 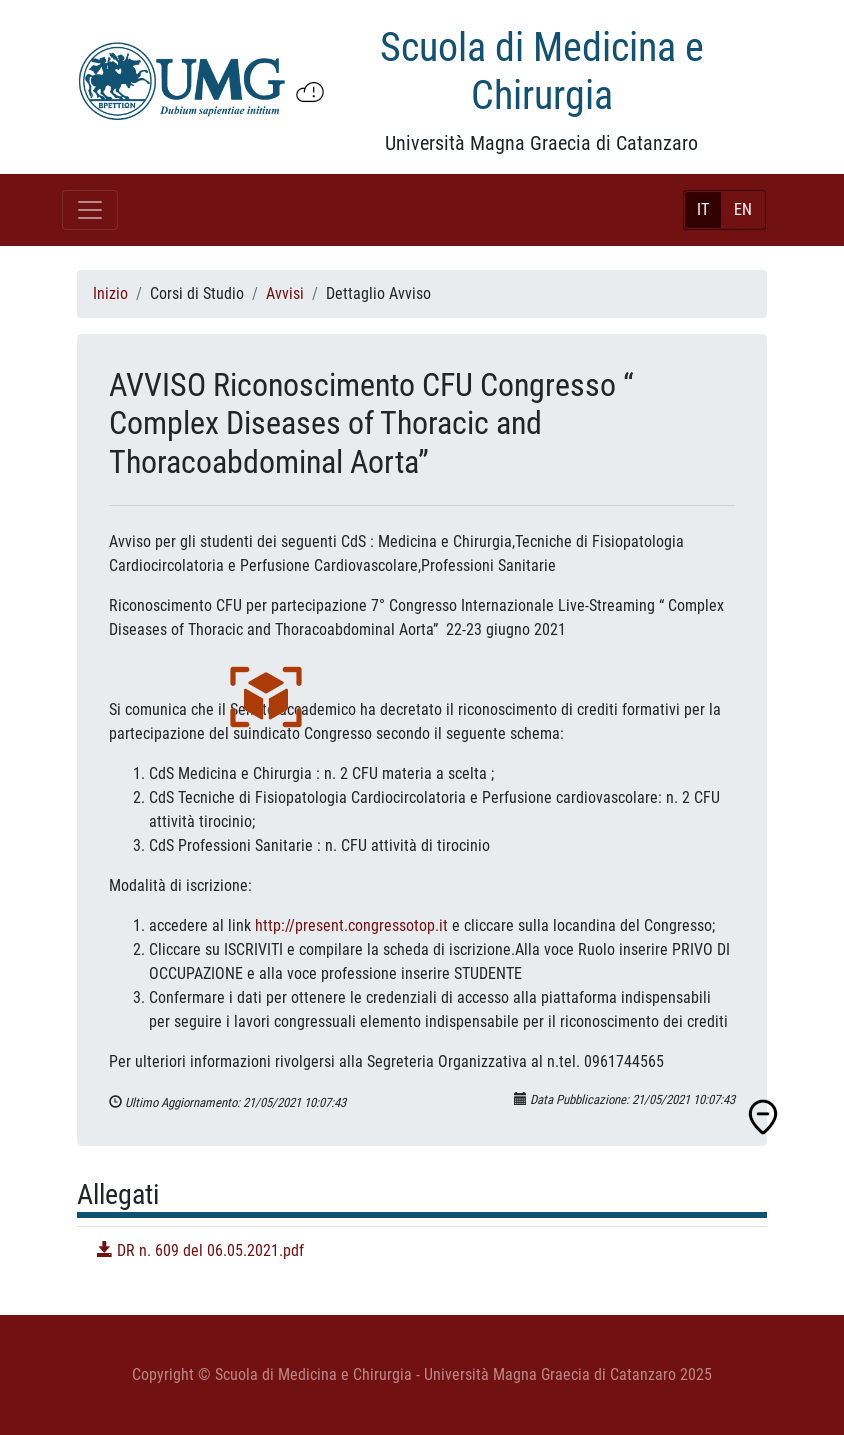 I want to click on remove a saved location, so click(x=763, y=1117).